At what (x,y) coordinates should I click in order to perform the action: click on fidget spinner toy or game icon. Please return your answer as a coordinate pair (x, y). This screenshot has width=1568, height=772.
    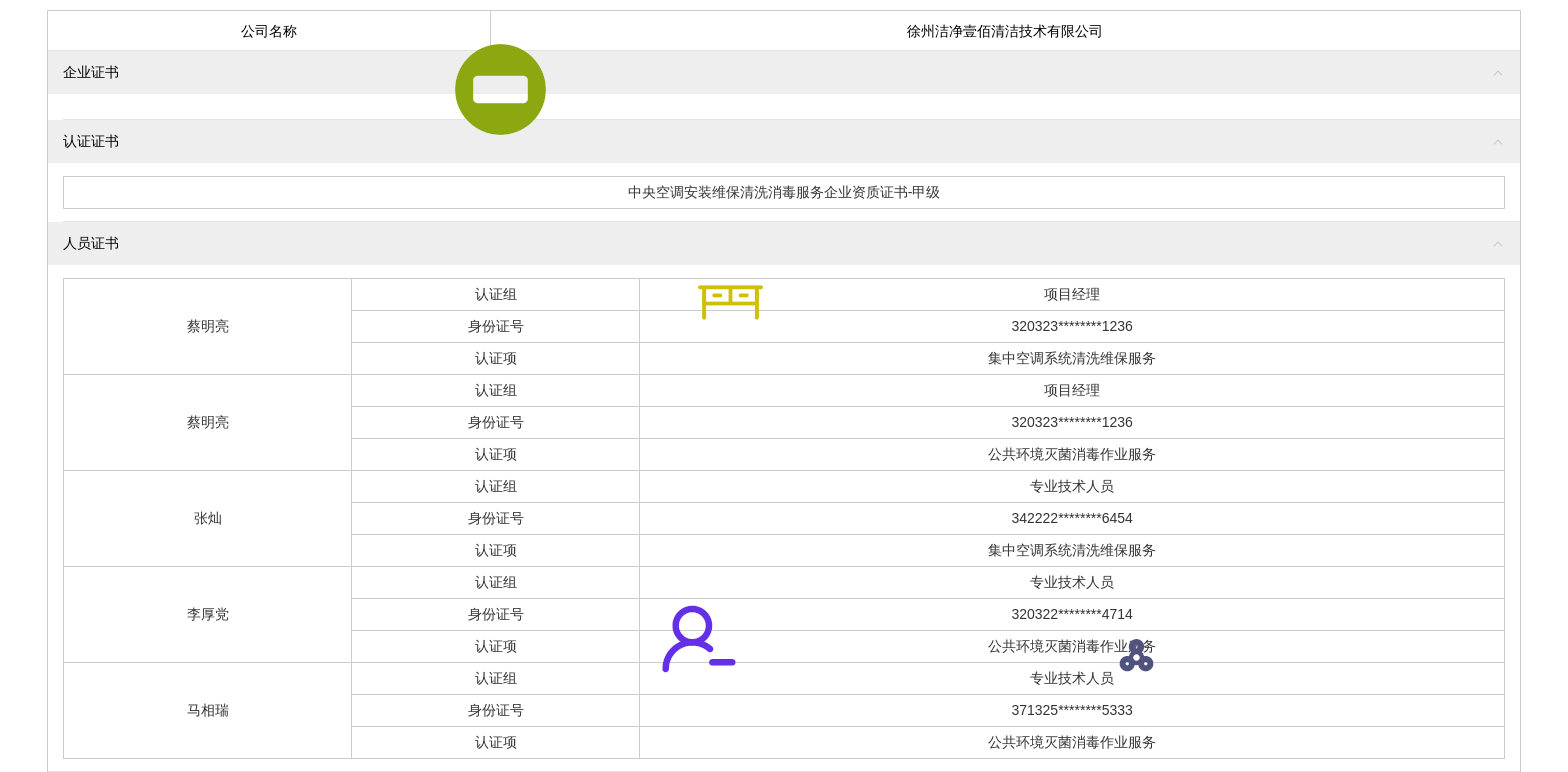
    Looking at the image, I should click on (1136, 657).